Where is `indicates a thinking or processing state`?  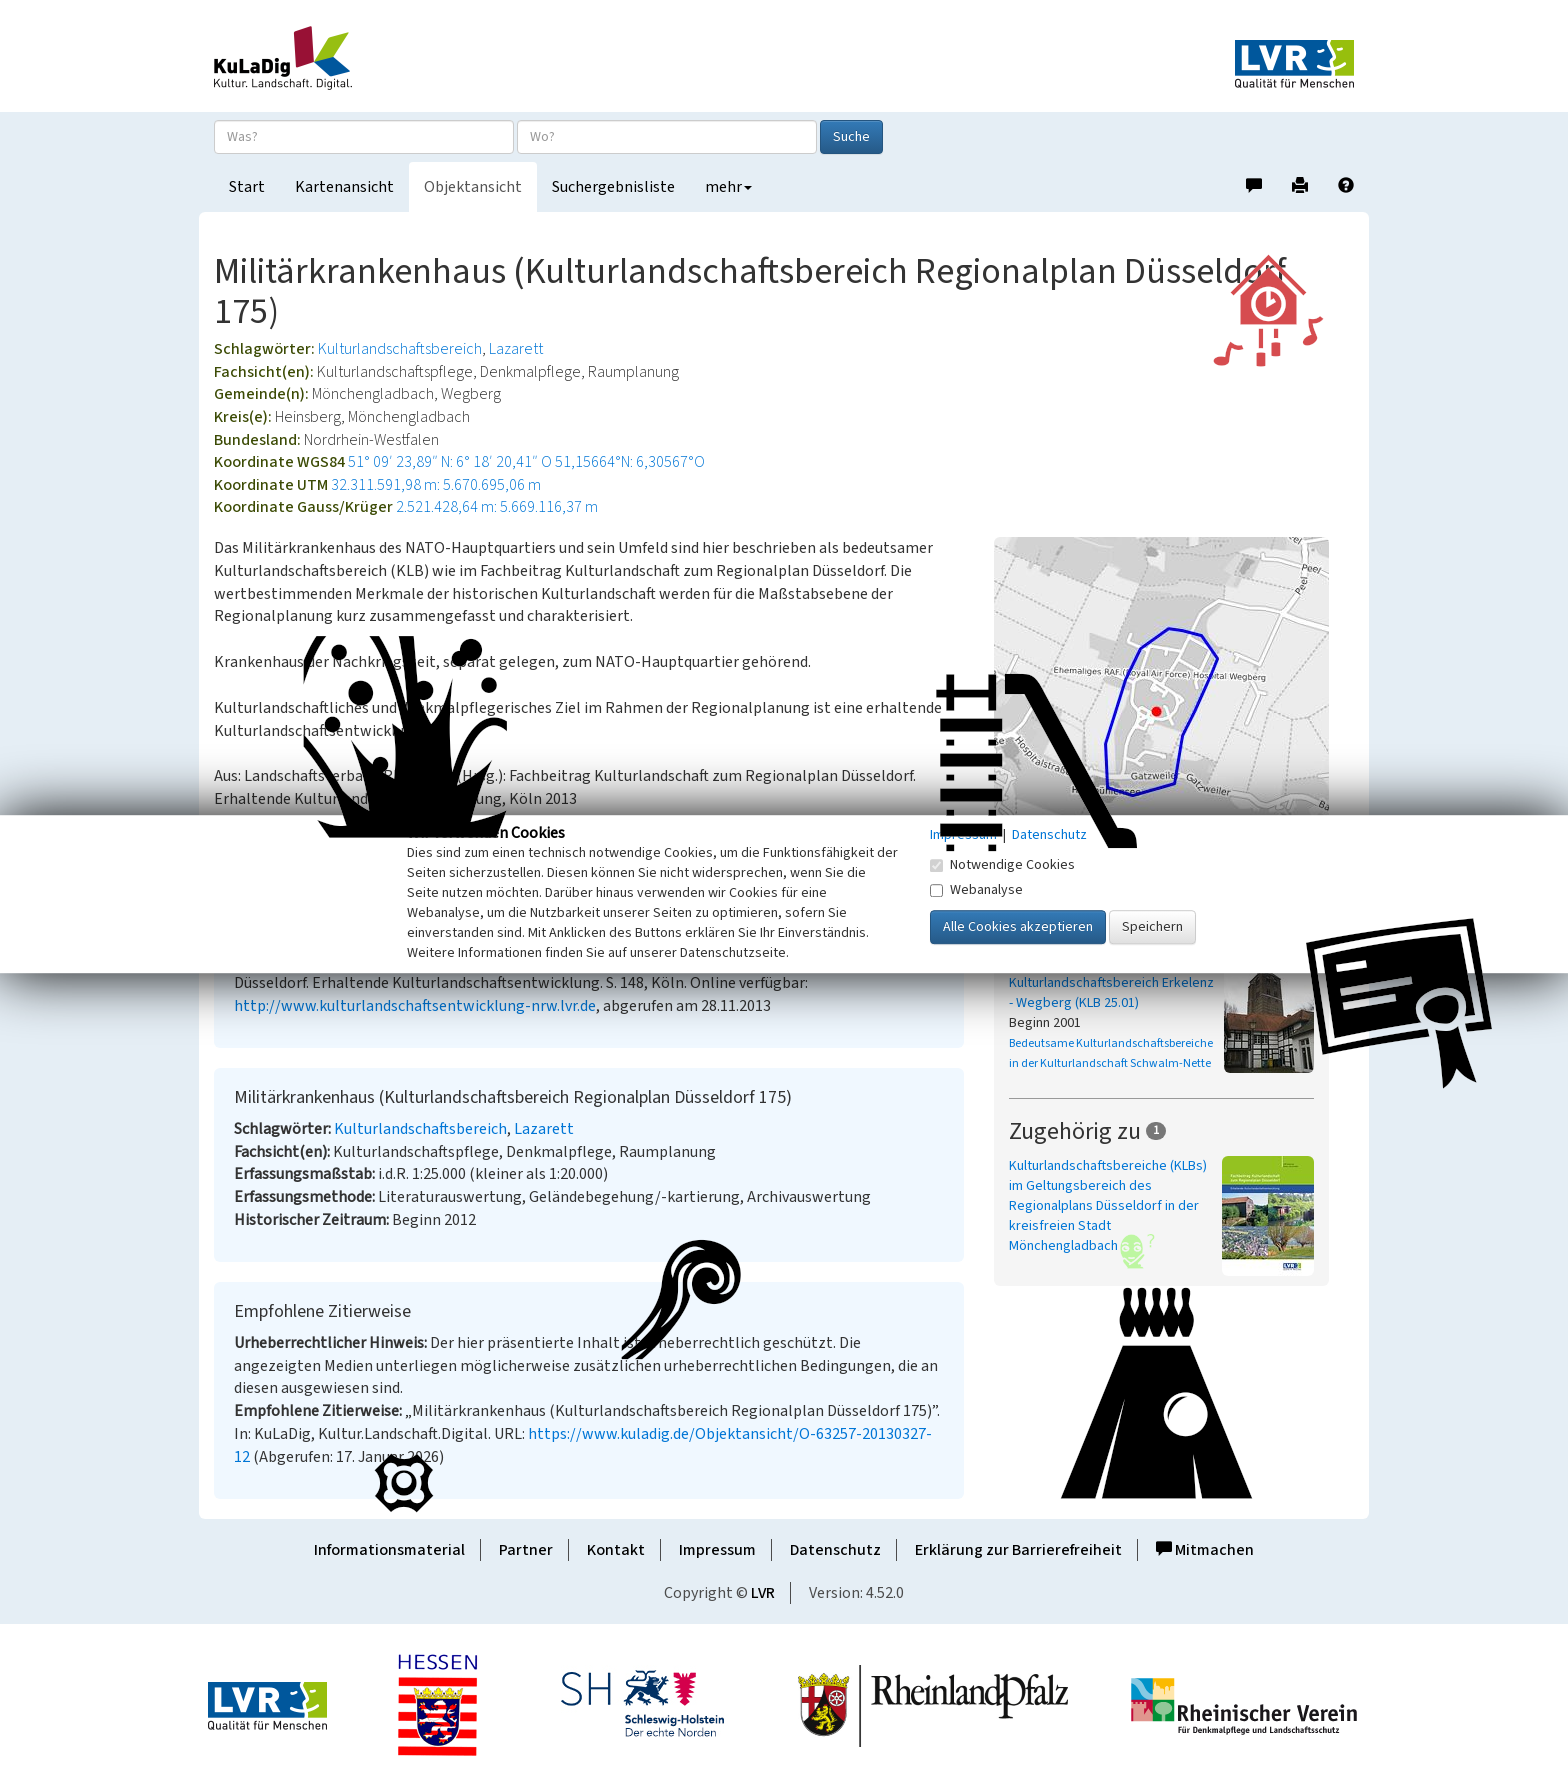 indicates a thinking or processing state is located at coordinates (1137, 1250).